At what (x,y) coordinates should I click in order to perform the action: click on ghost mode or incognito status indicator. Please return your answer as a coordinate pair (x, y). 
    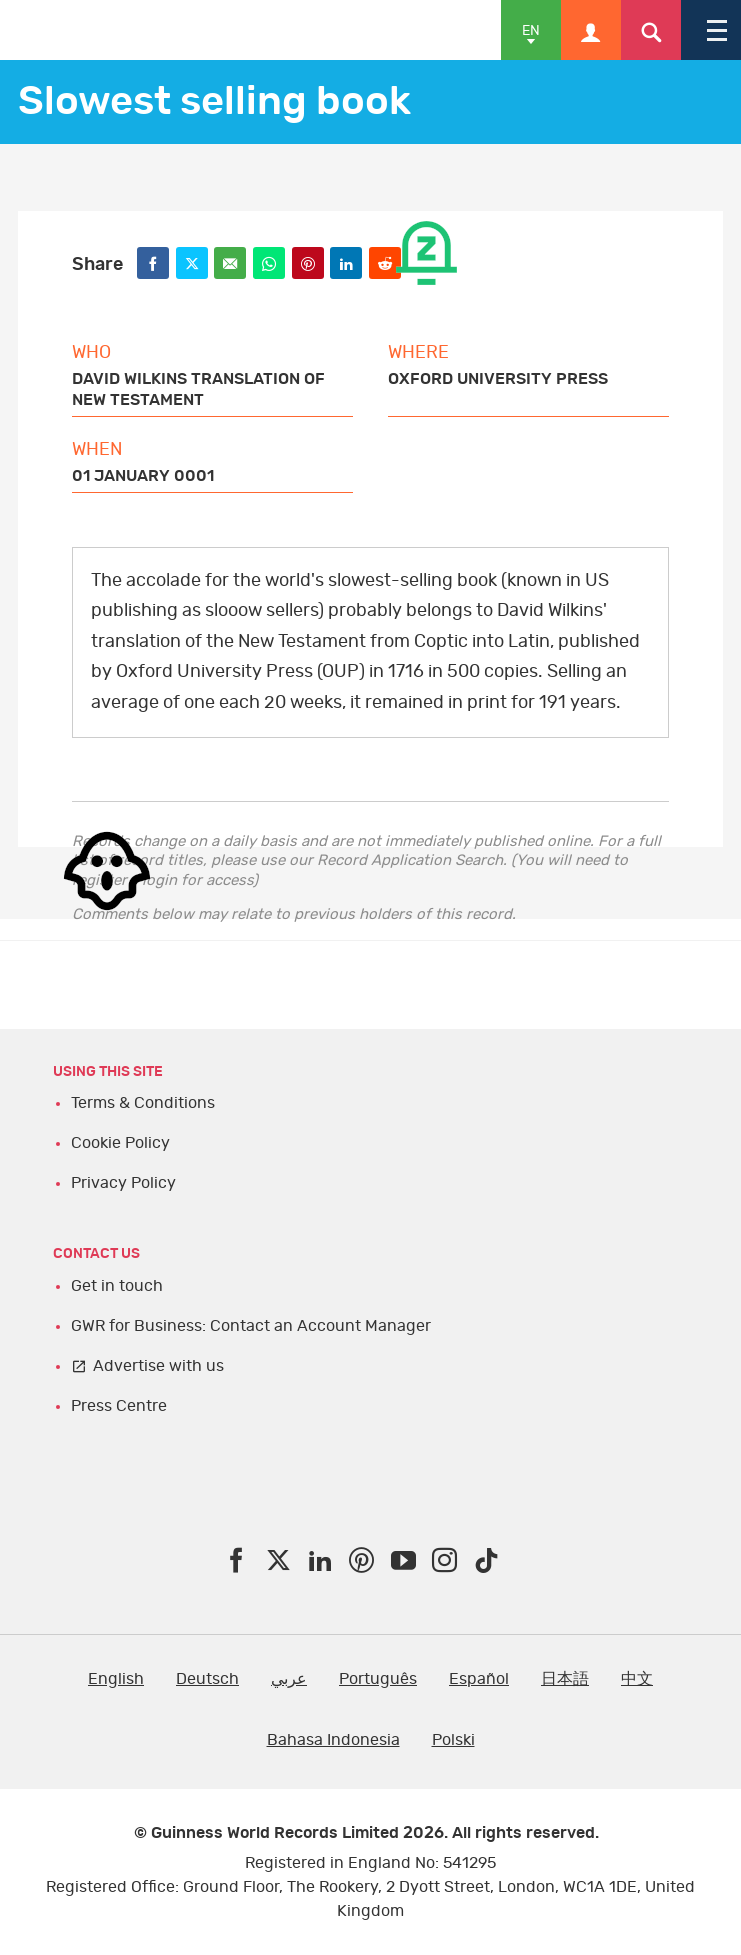
    Looking at the image, I should click on (107, 871).